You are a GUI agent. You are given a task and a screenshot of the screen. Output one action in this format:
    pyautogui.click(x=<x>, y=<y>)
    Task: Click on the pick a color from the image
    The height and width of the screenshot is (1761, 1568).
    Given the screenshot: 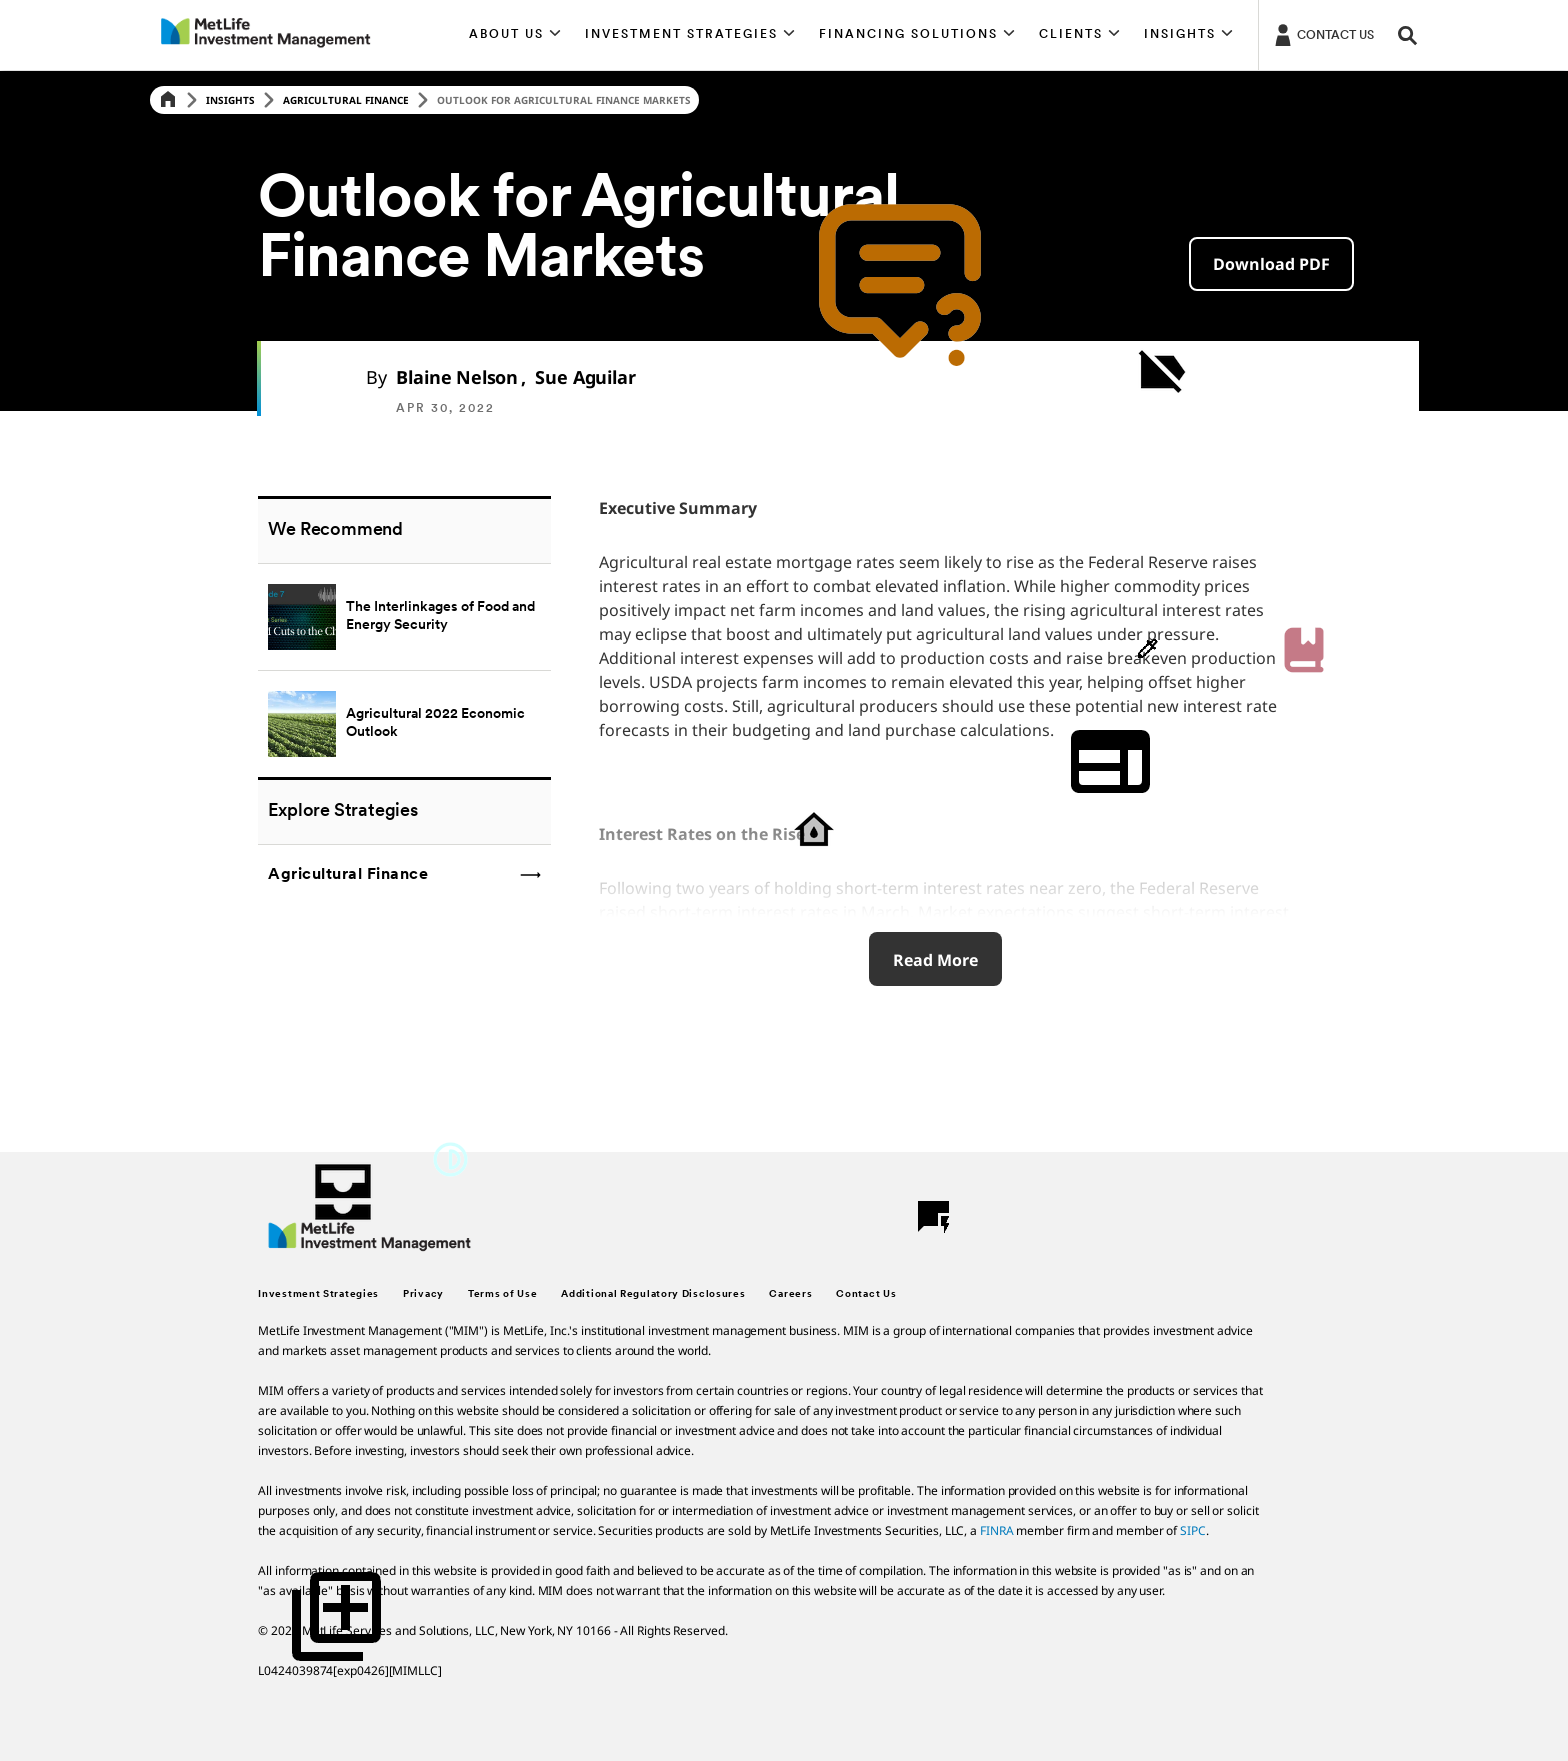 What is the action you would take?
    pyautogui.click(x=1148, y=648)
    